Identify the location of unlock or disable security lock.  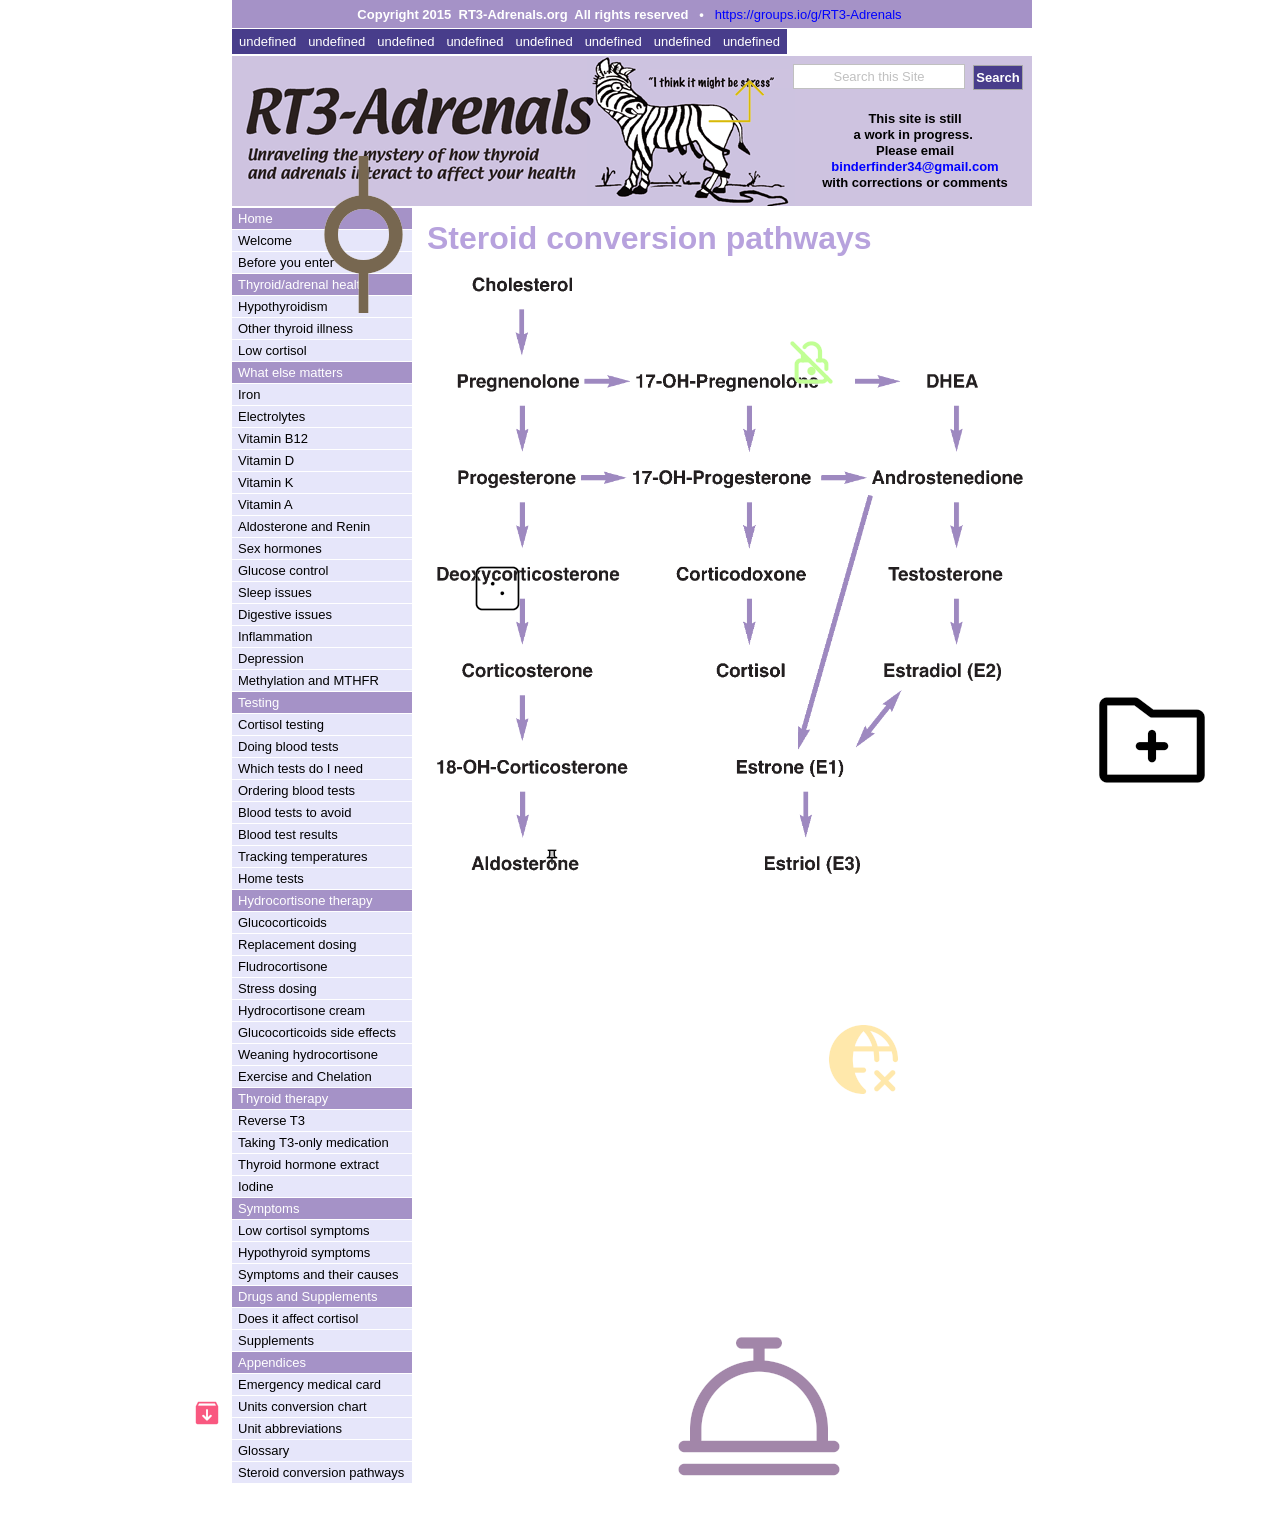
(811, 362).